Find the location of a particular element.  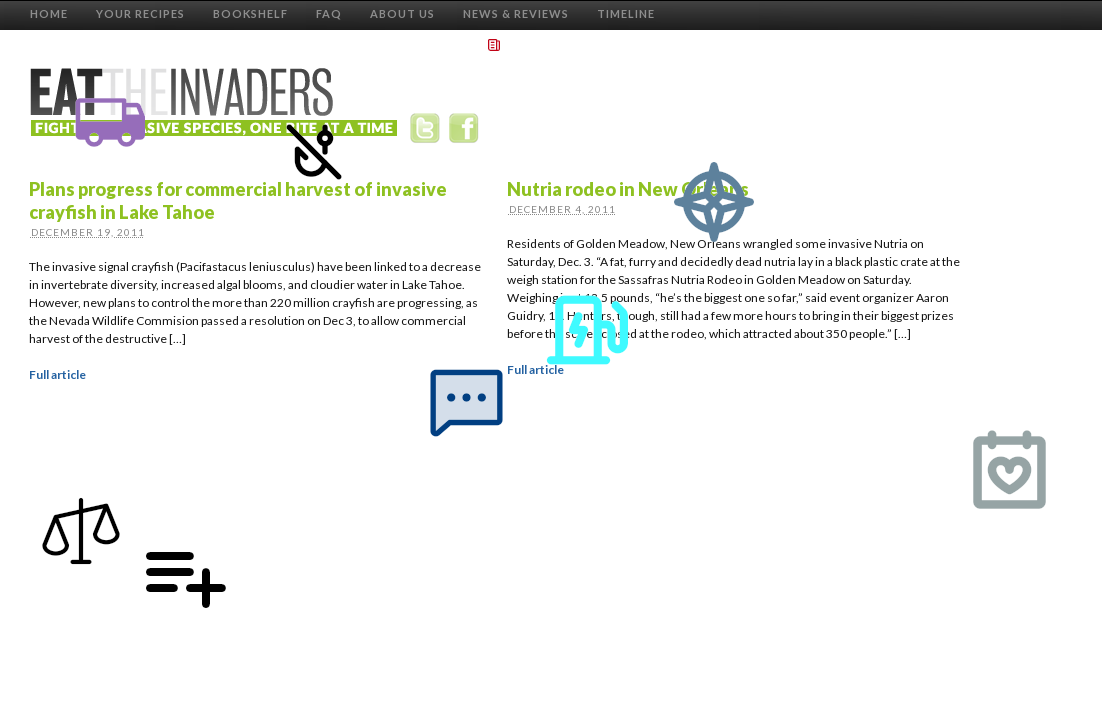

view news articles or updates is located at coordinates (494, 45).